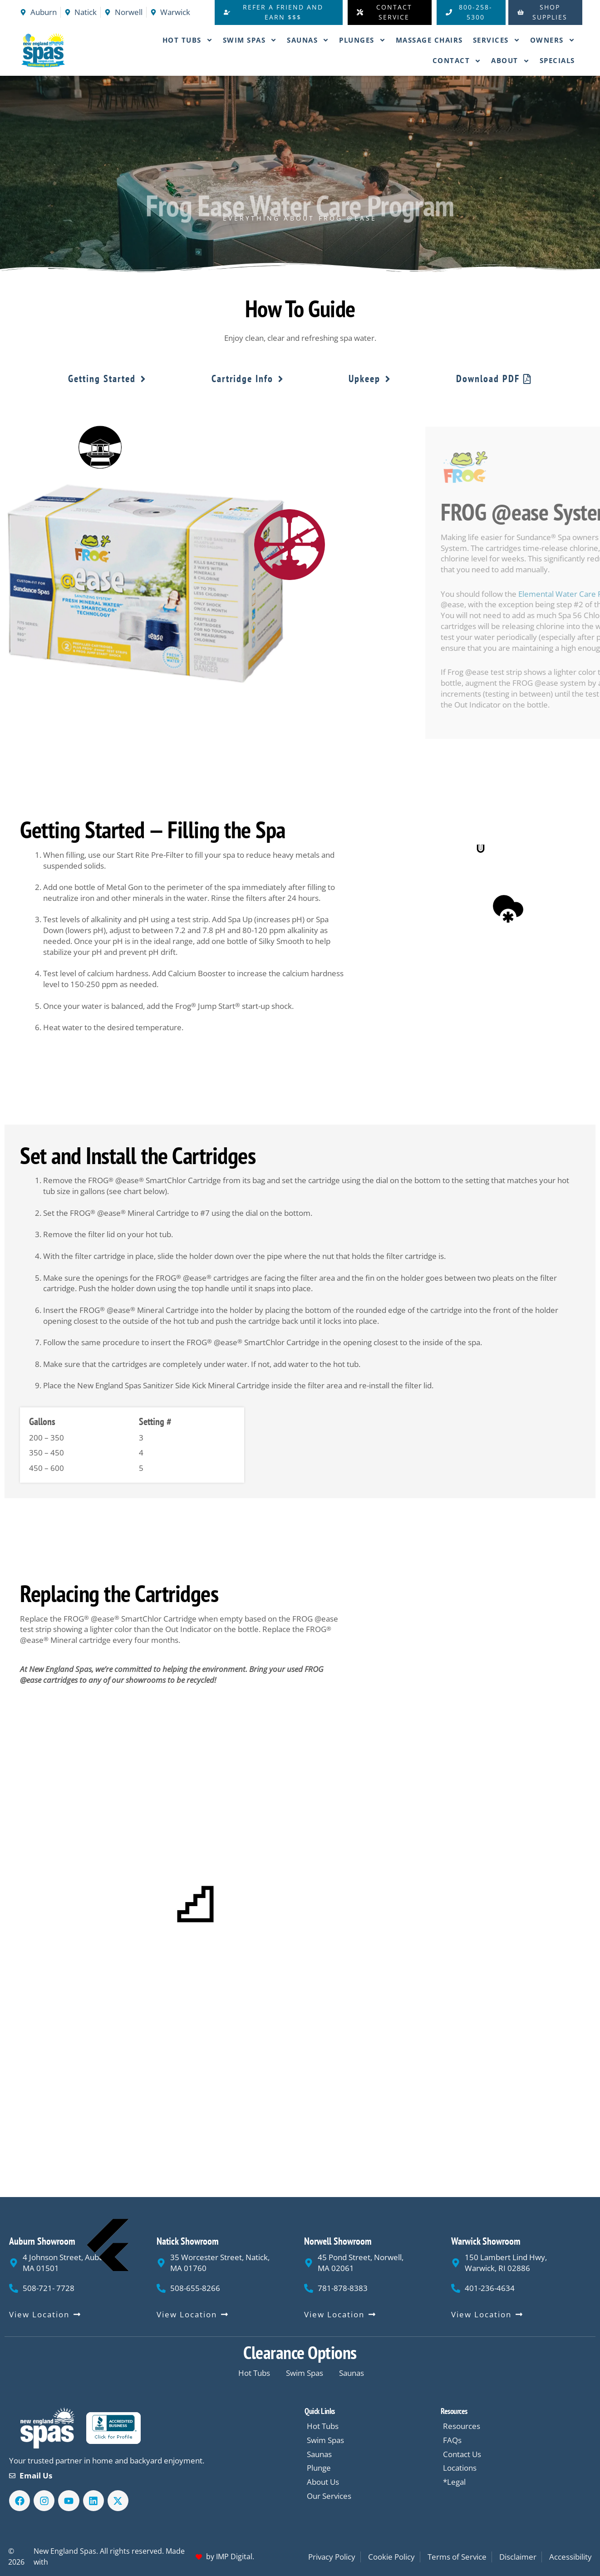  Describe the element at coordinates (100, 447) in the screenshot. I see `watchtower container monitoring service logo` at that location.